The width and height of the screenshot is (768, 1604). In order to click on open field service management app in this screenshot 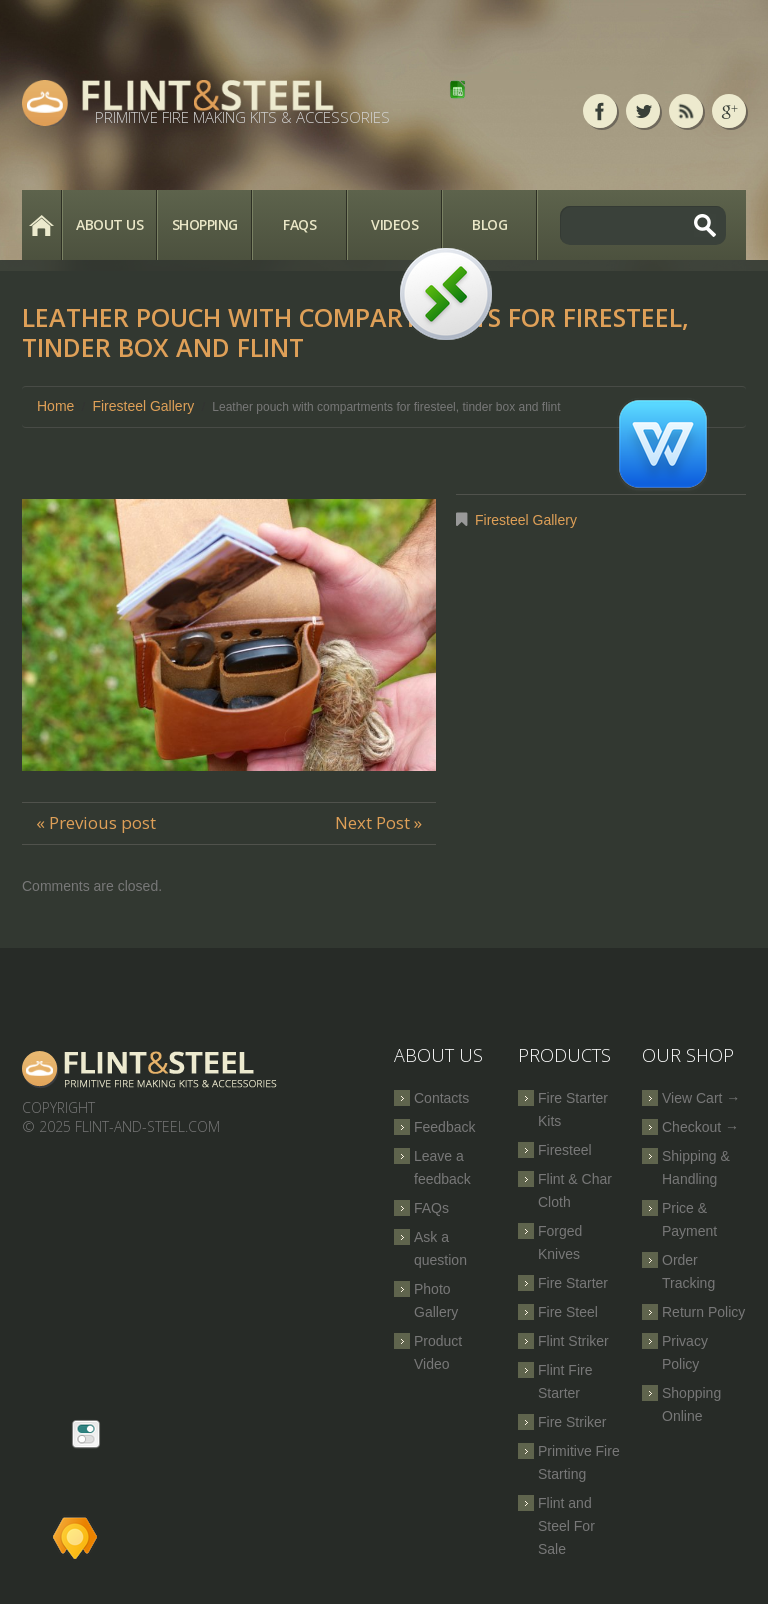, I will do `click(75, 1537)`.